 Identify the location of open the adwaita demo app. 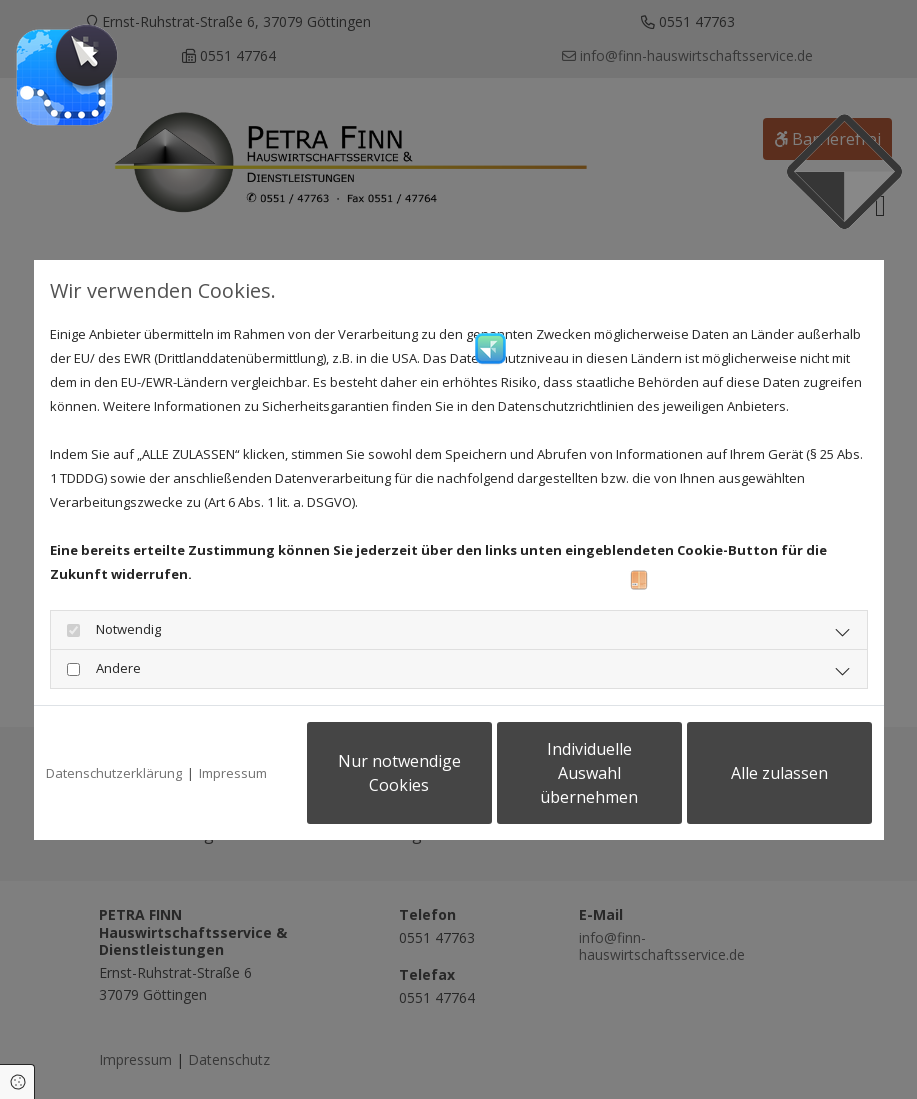
(490, 348).